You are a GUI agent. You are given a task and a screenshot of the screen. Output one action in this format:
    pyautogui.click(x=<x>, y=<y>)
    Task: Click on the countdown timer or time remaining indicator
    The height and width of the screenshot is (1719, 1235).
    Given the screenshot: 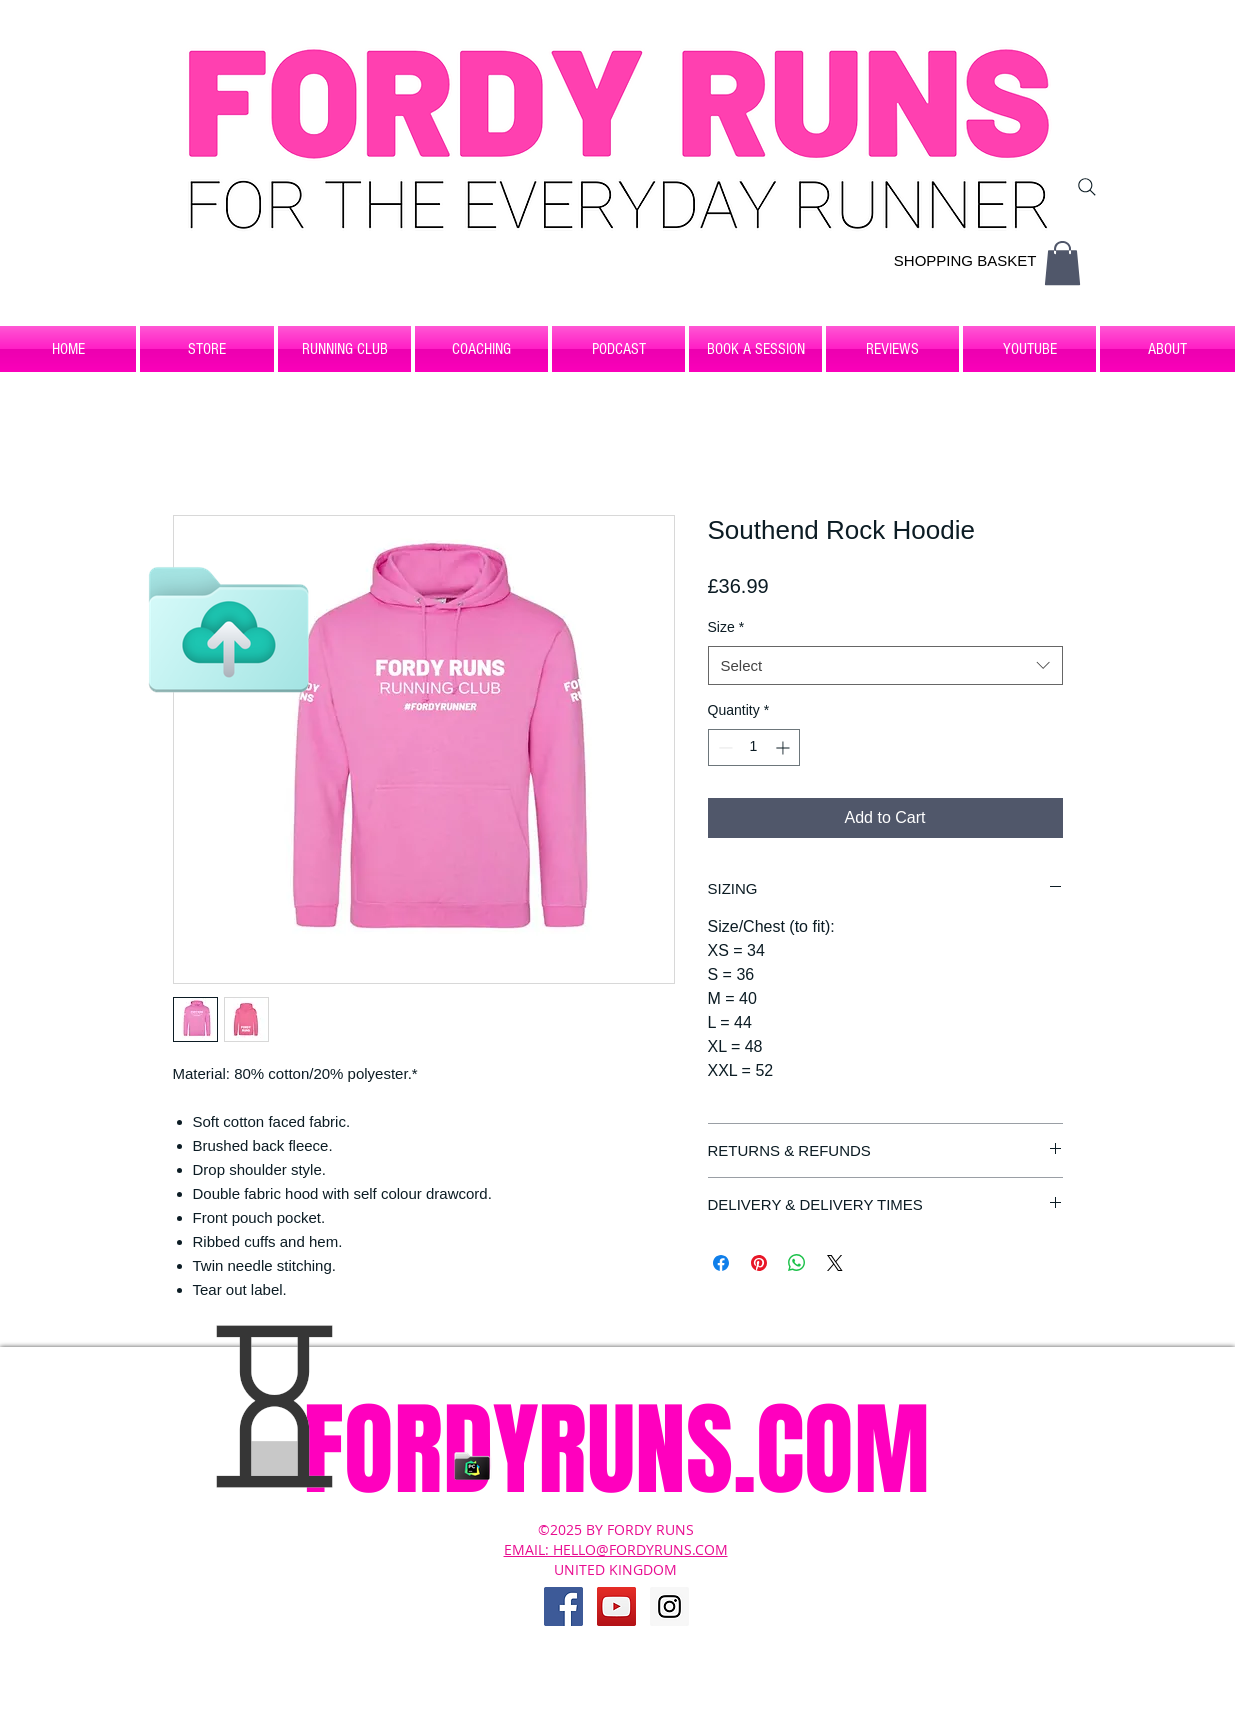 What is the action you would take?
    pyautogui.click(x=274, y=1406)
    